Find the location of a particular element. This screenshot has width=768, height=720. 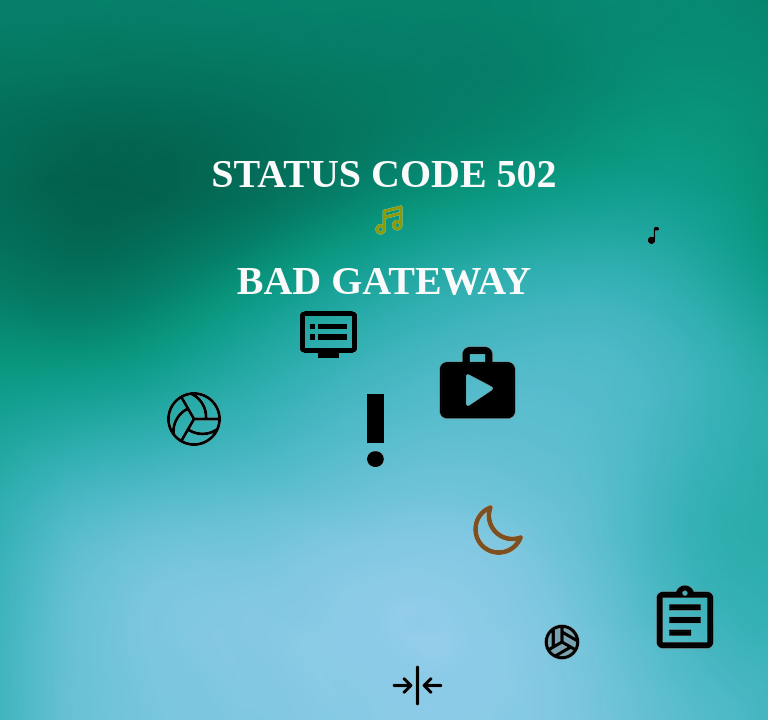

access DVR or recorded content is located at coordinates (328, 334).